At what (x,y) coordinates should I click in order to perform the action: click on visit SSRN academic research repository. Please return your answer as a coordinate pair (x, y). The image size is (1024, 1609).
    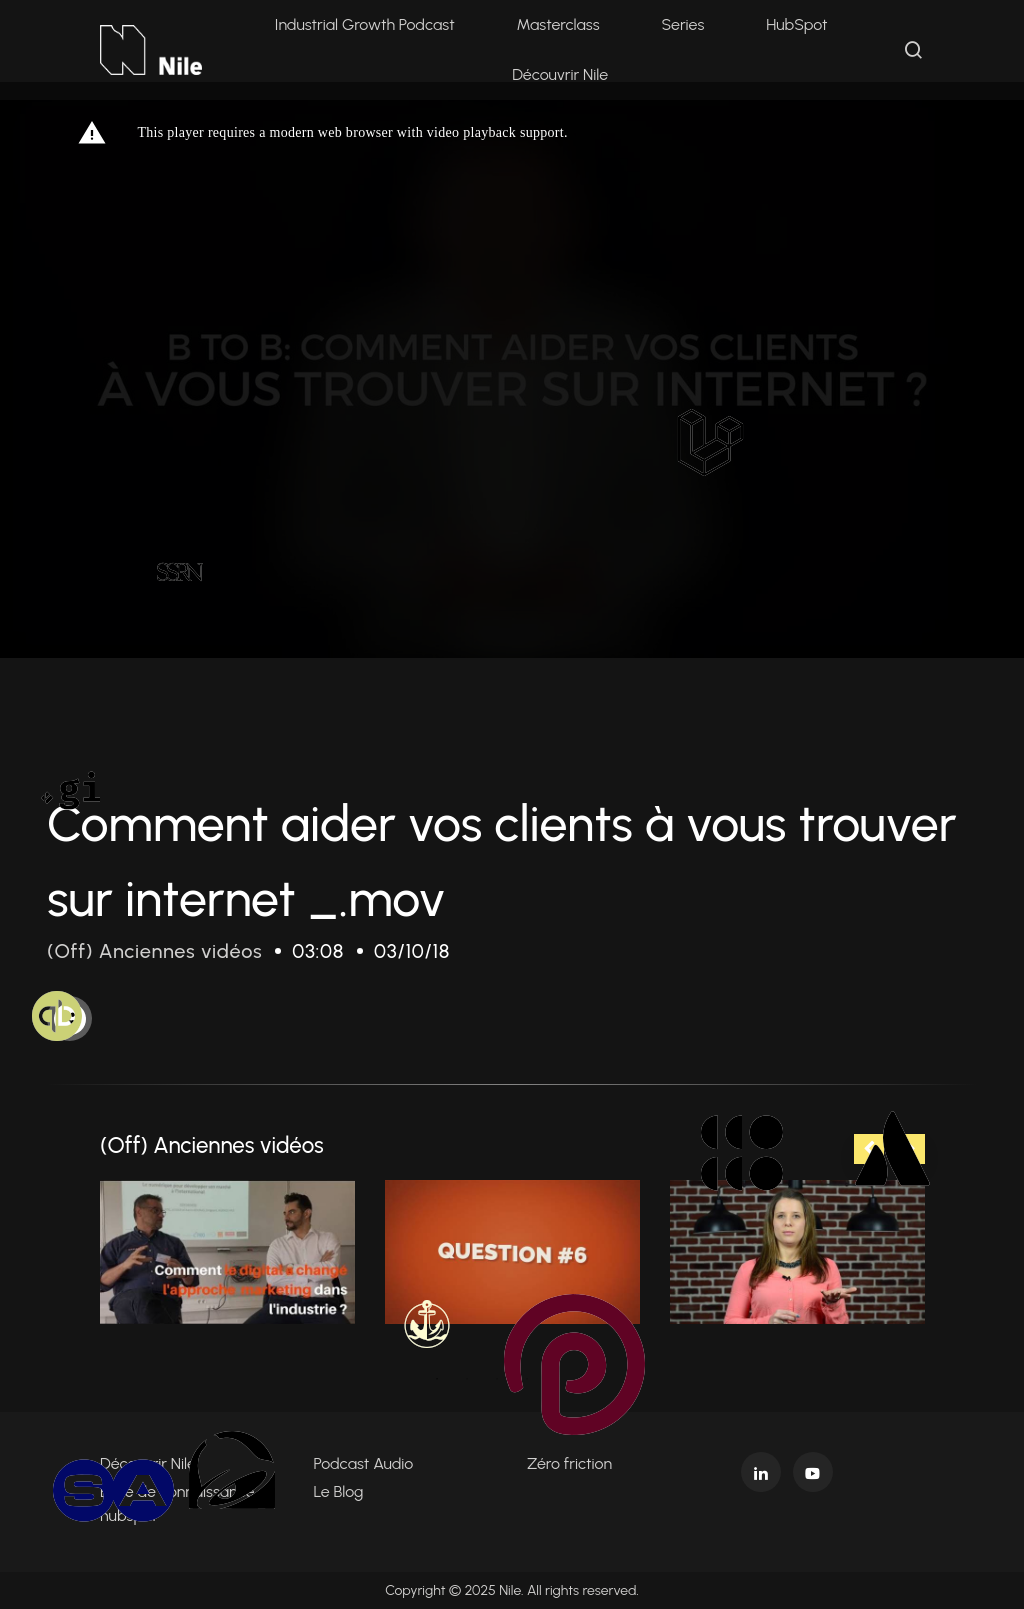
    Looking at the image, I should click on (180, 572).